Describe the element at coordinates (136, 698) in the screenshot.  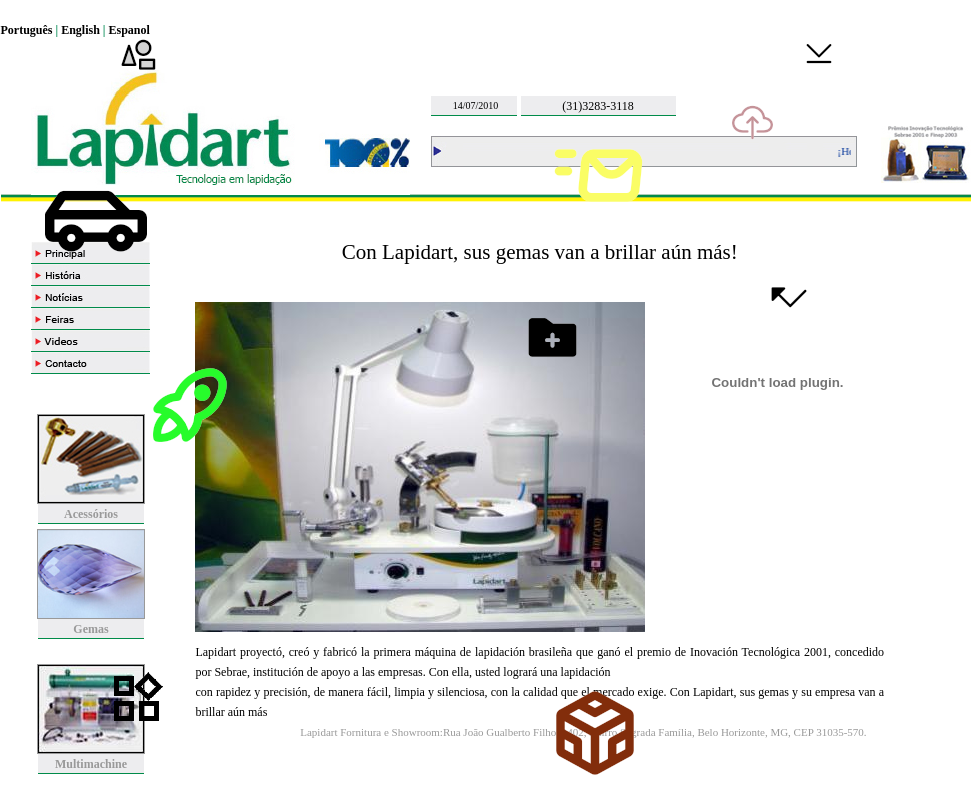
I see `access widgets or mini-apps` at that location.